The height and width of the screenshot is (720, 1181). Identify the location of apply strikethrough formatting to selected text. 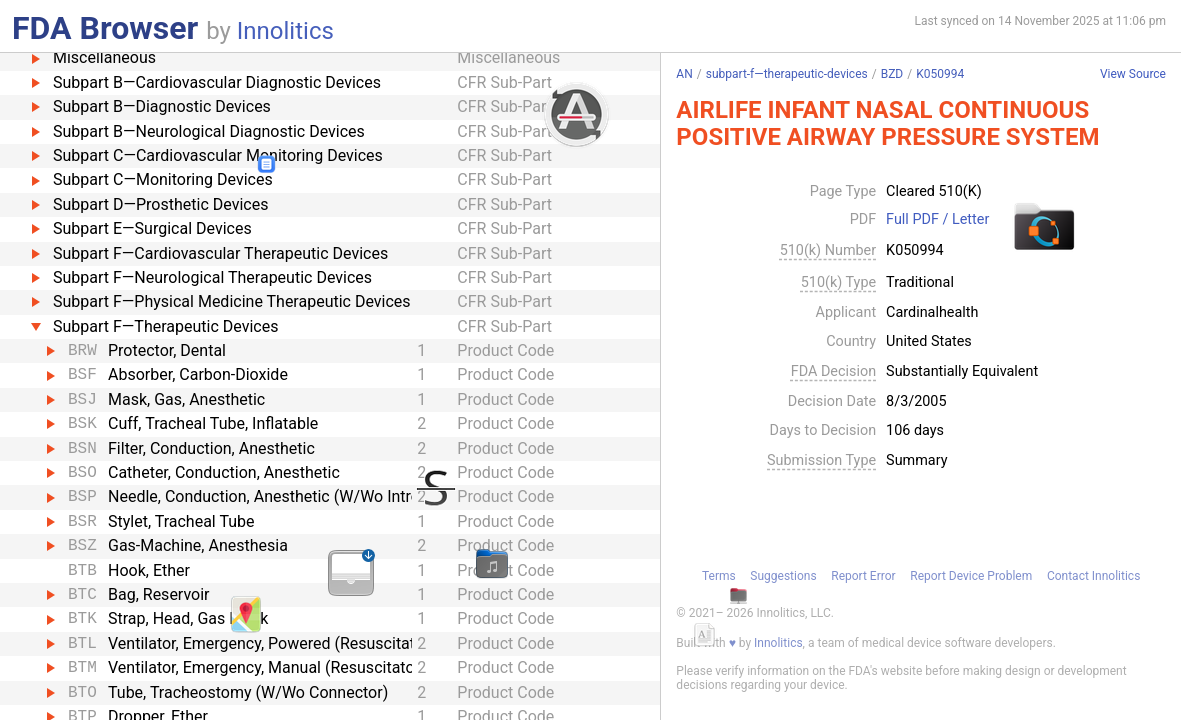
(436, 489).